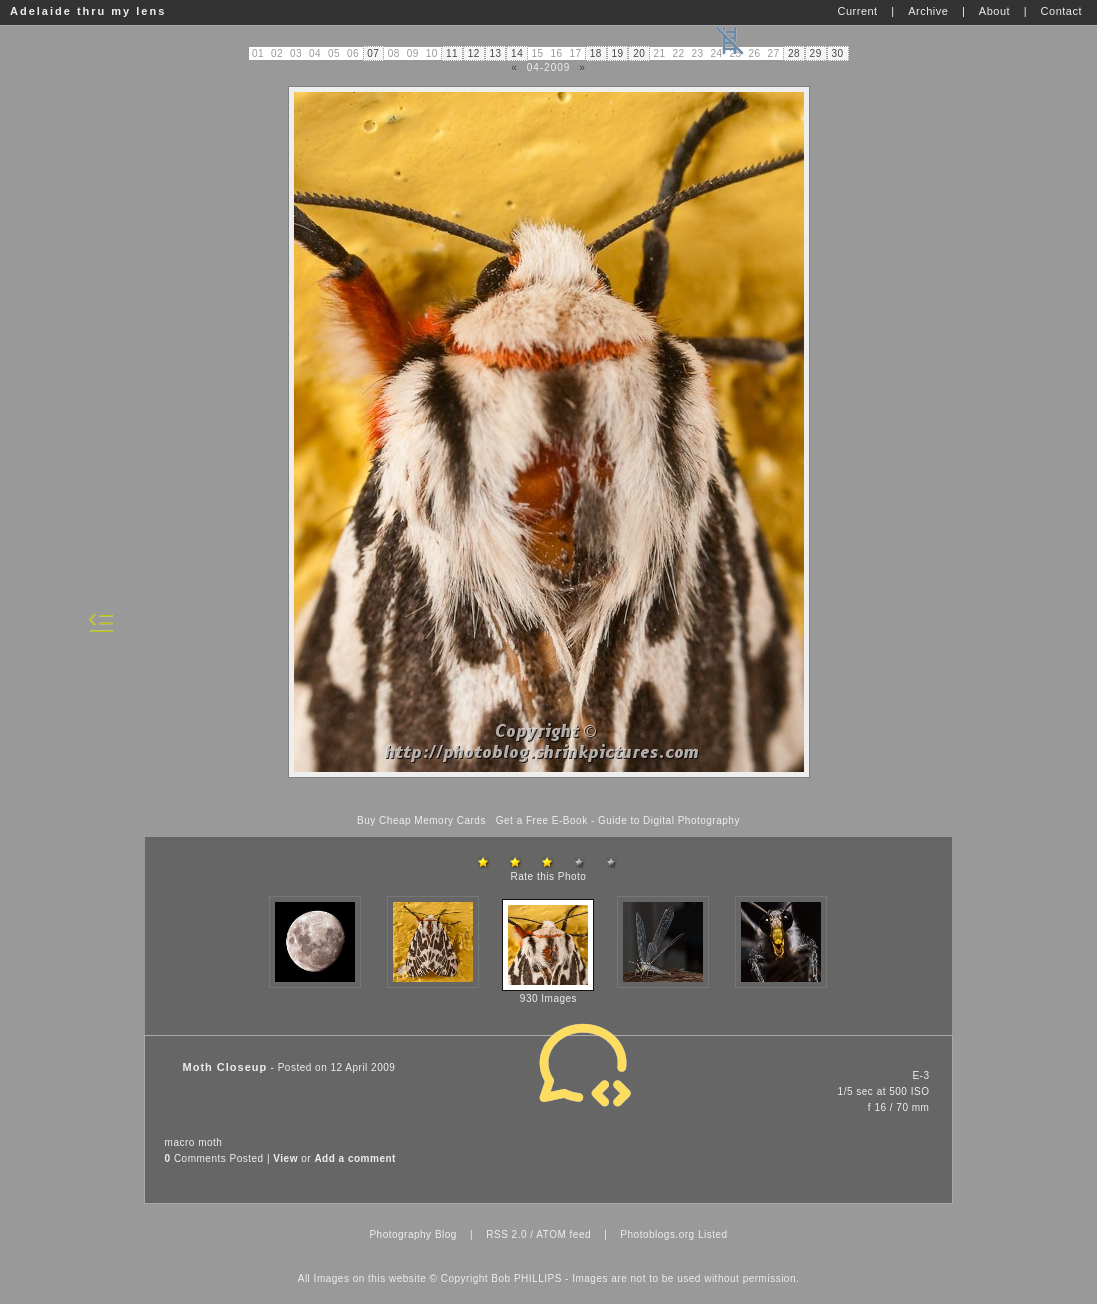 The width and height of the screenshot is (1097, 1304). I want to click on decrease text indentation, so click(101, 623).